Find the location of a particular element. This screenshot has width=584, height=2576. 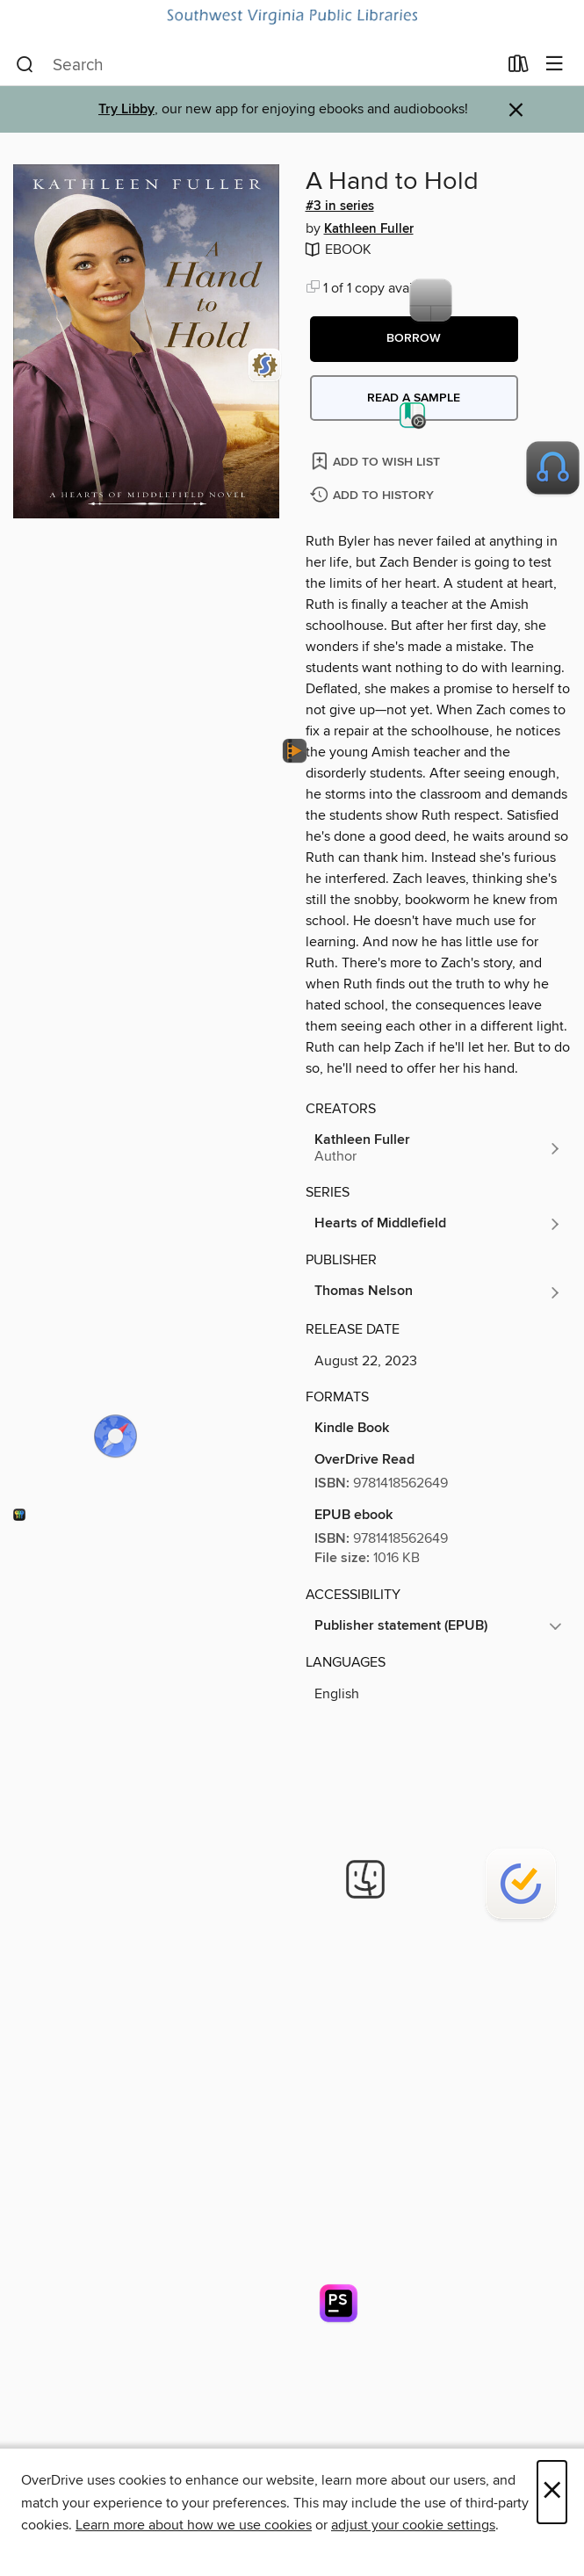

open the passwords app is located at coordinates (19, 1515).